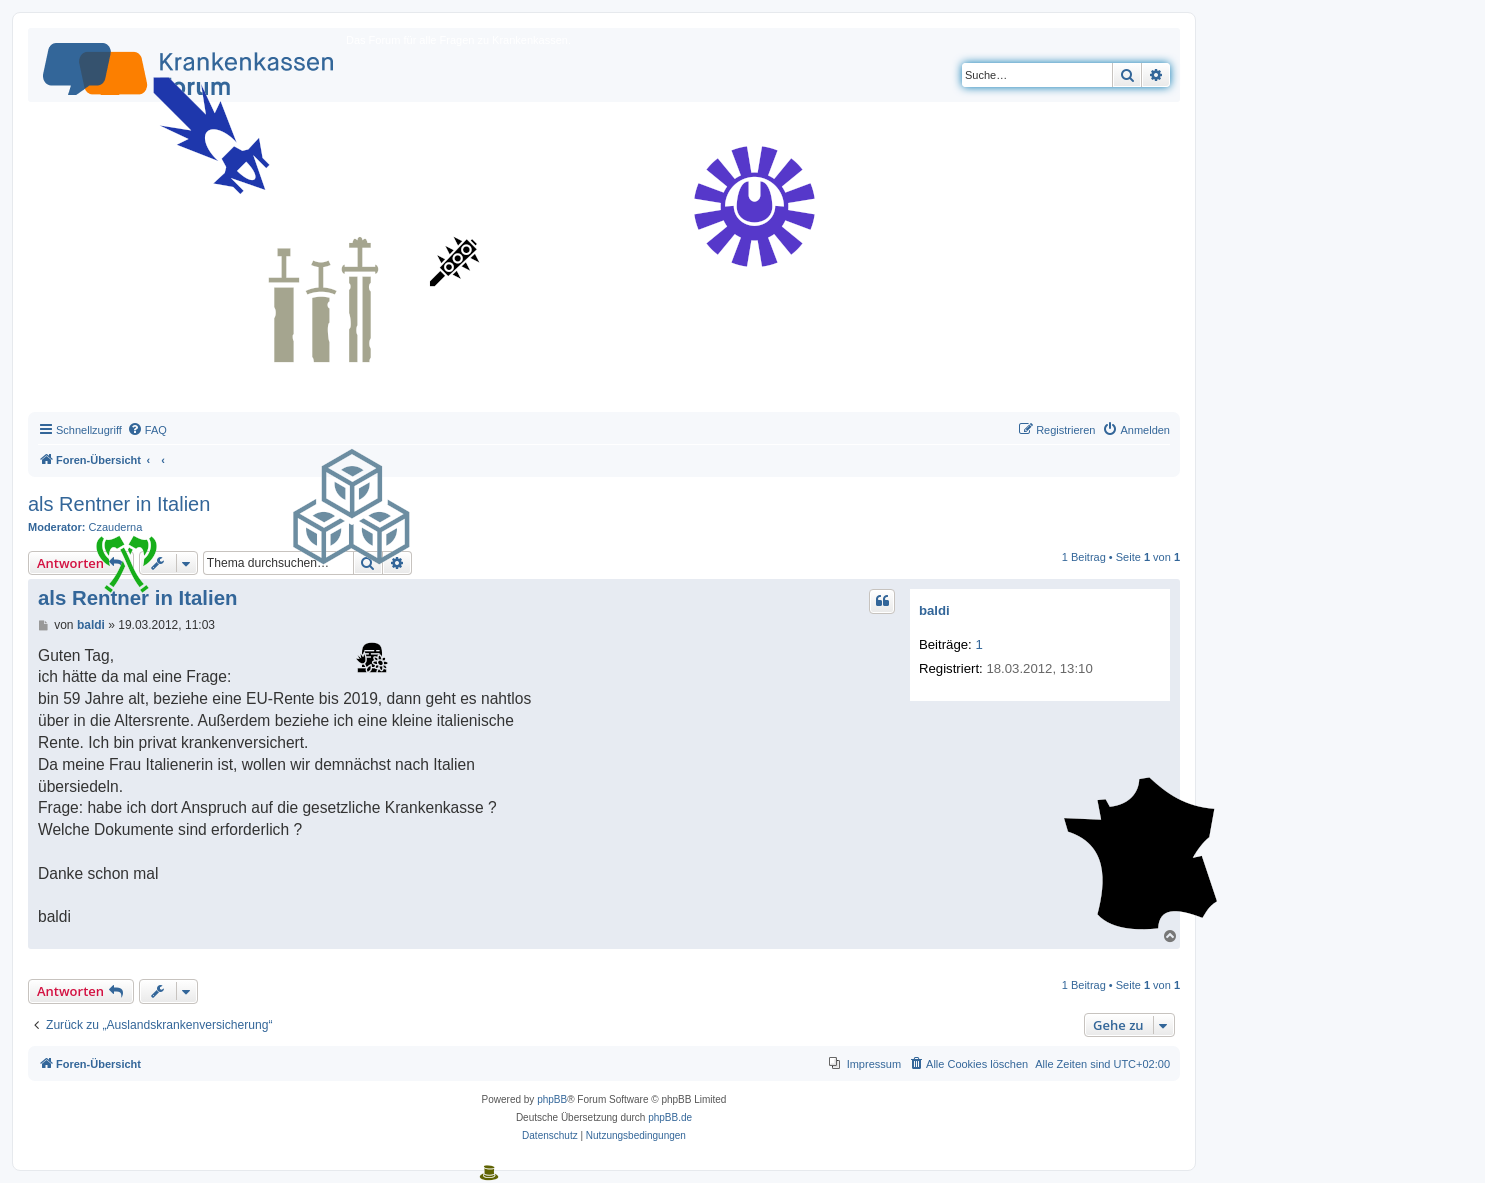 The width and height of the screenshot is (1485, 1183). What do you see at coordinates (212, 136) in the screenshot?
I see `activate afterburner or boost ability` at bounding box center [212, 136].